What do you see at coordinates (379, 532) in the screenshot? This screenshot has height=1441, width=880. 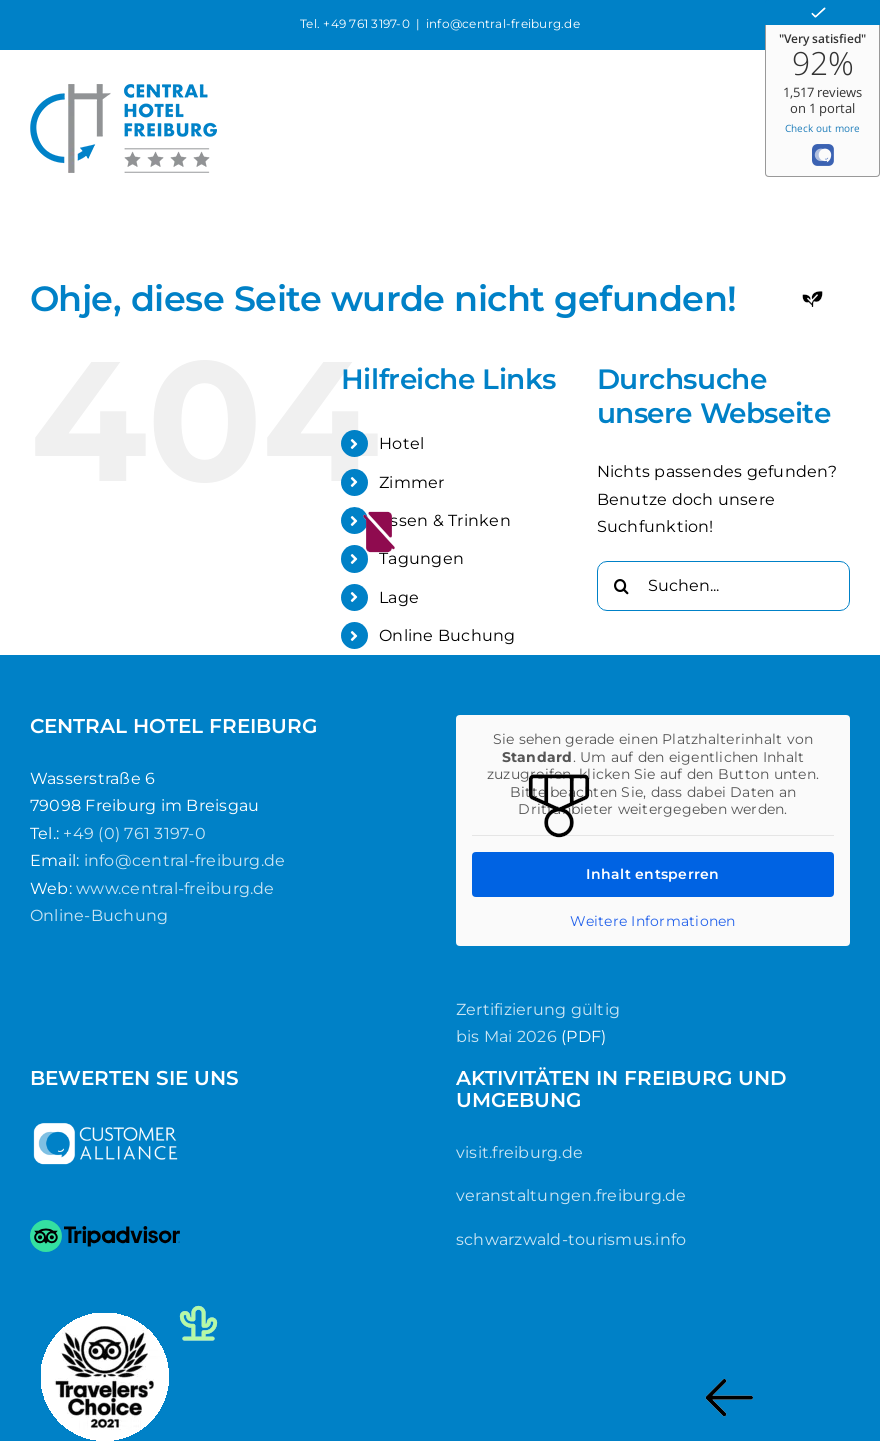 I see `mobile device disabled or unavailable` at bounding box center [379, 532].